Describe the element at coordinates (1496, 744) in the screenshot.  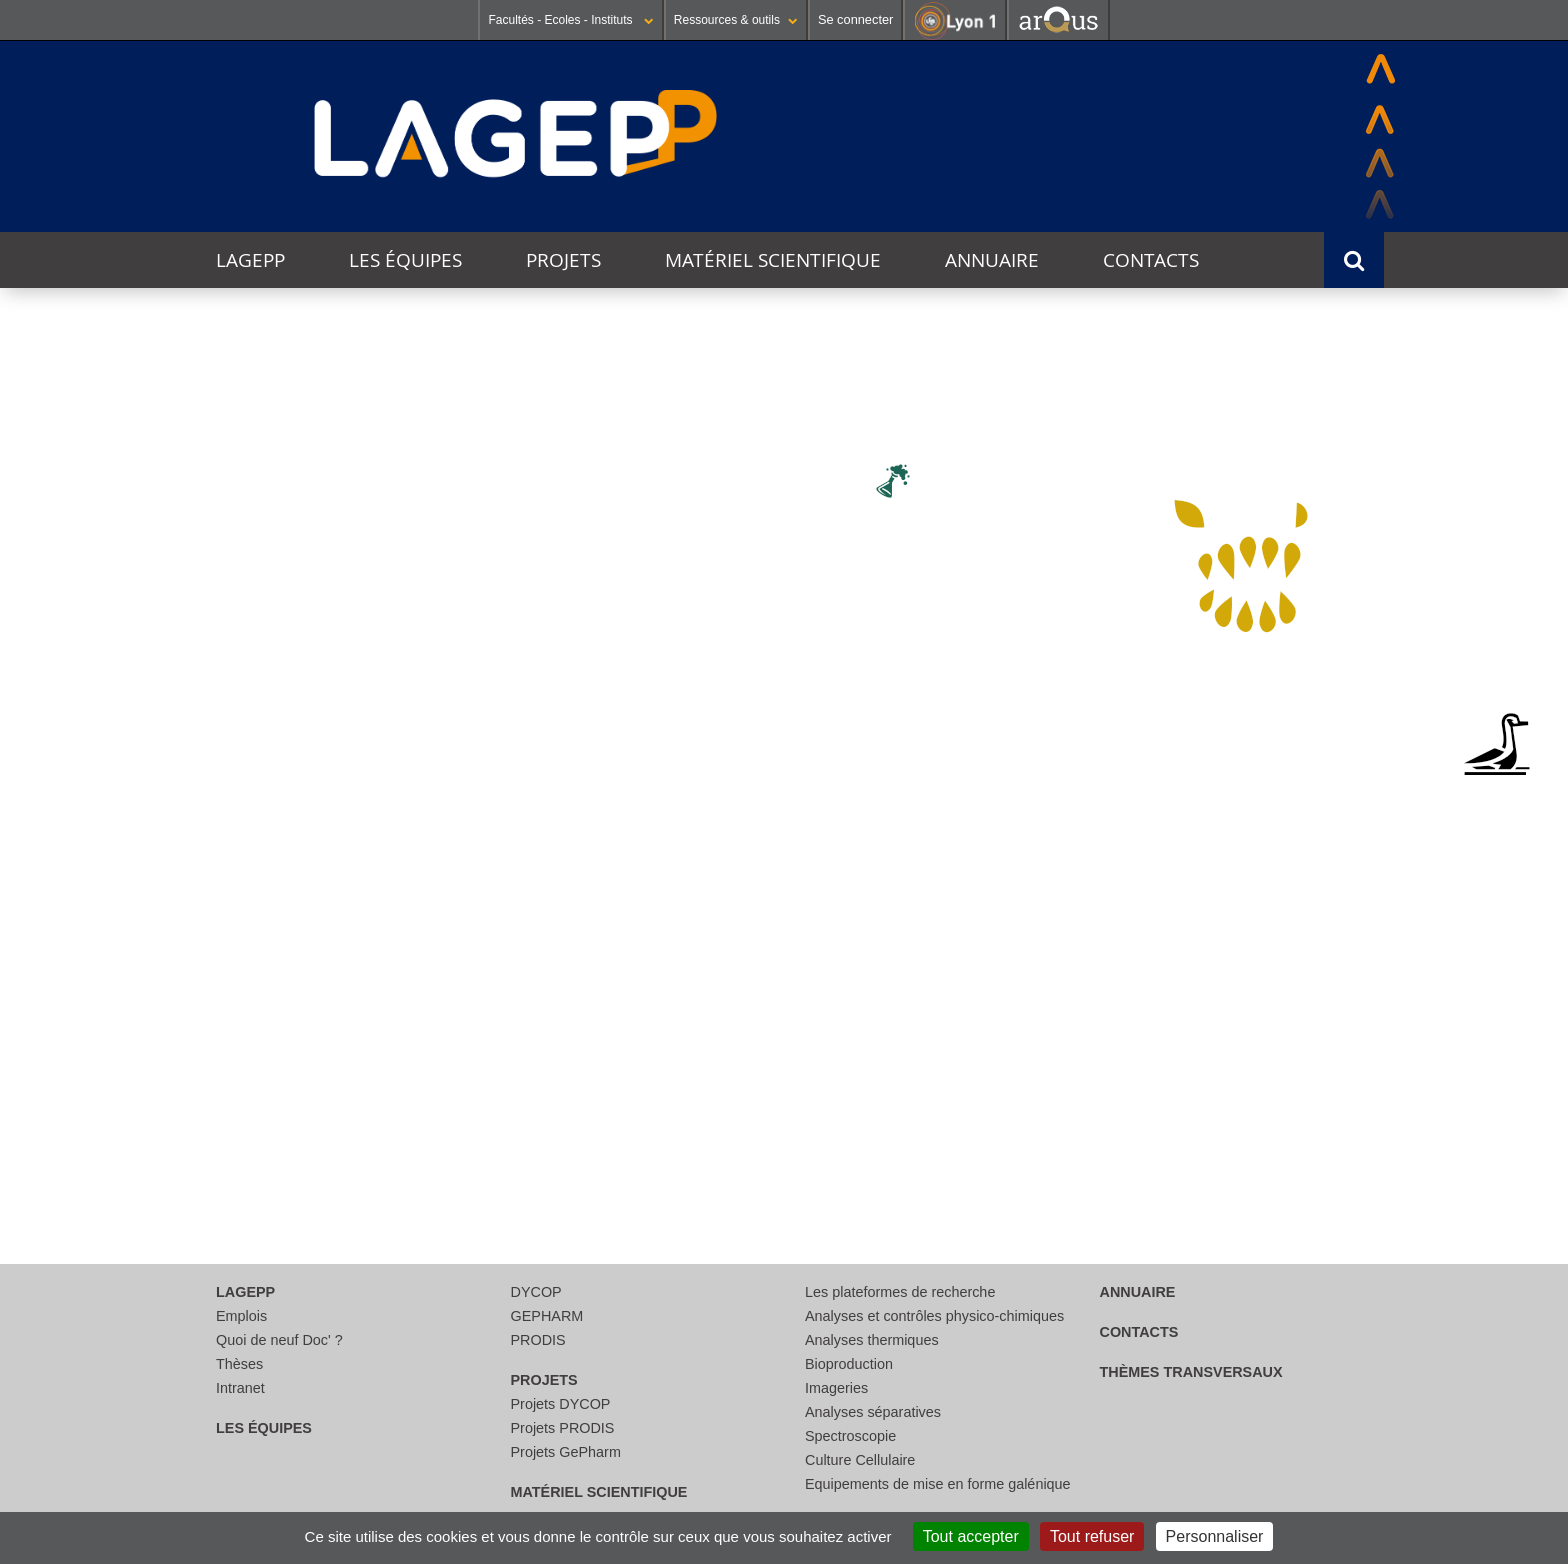
I see `canadian goose character or wildlife element` at that location.